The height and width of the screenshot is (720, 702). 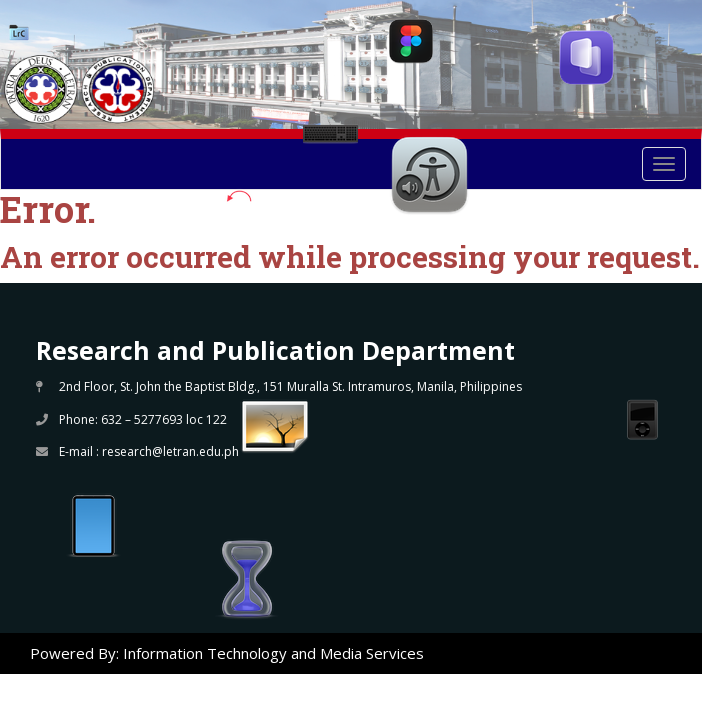 What do you see at coordinates (93, 519) in the screenshot?
I see `iPad Mini device icon` at bounding box center [93, 519].